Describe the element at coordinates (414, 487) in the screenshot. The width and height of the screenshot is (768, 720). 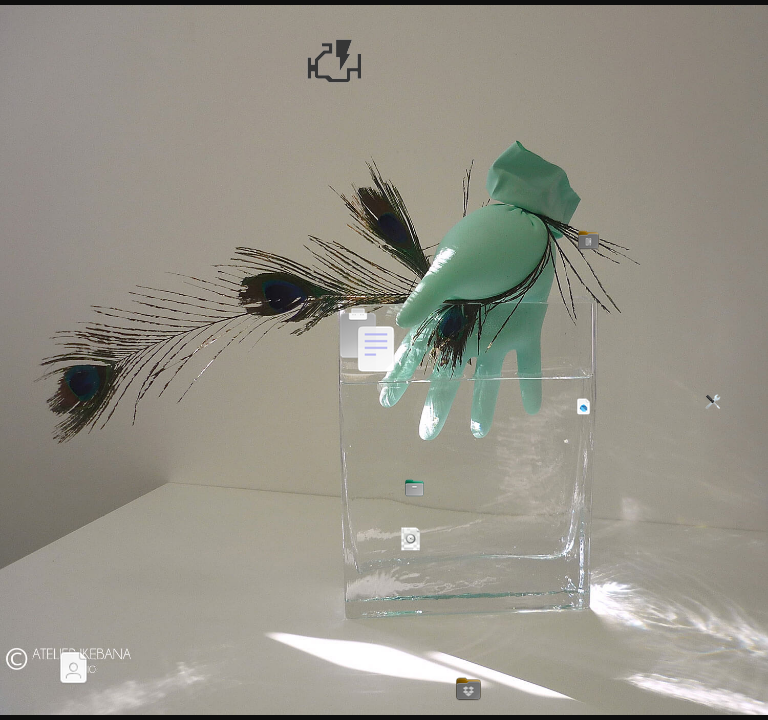
I see `open the file manager application` at that location.